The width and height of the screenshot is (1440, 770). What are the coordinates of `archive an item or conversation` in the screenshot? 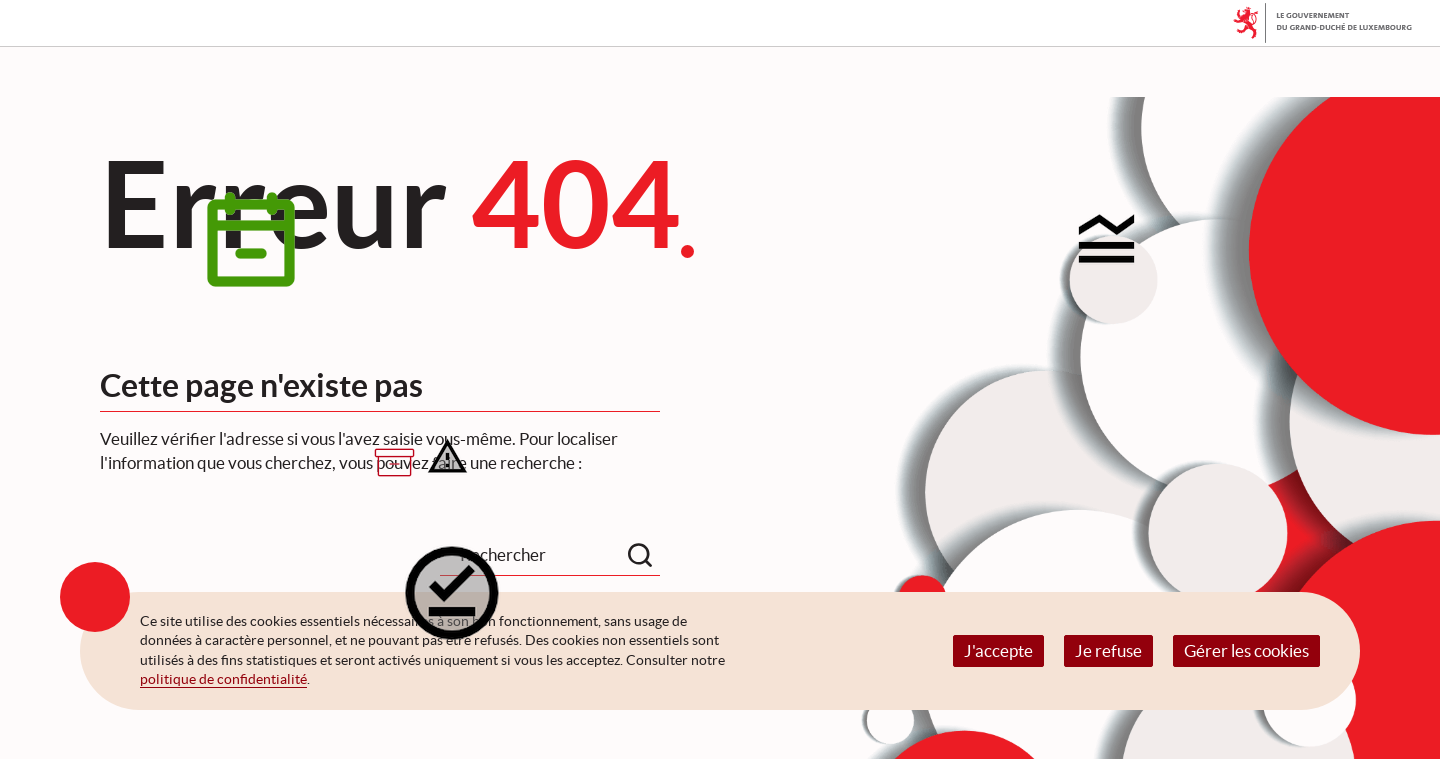 It's located at (394, 462).